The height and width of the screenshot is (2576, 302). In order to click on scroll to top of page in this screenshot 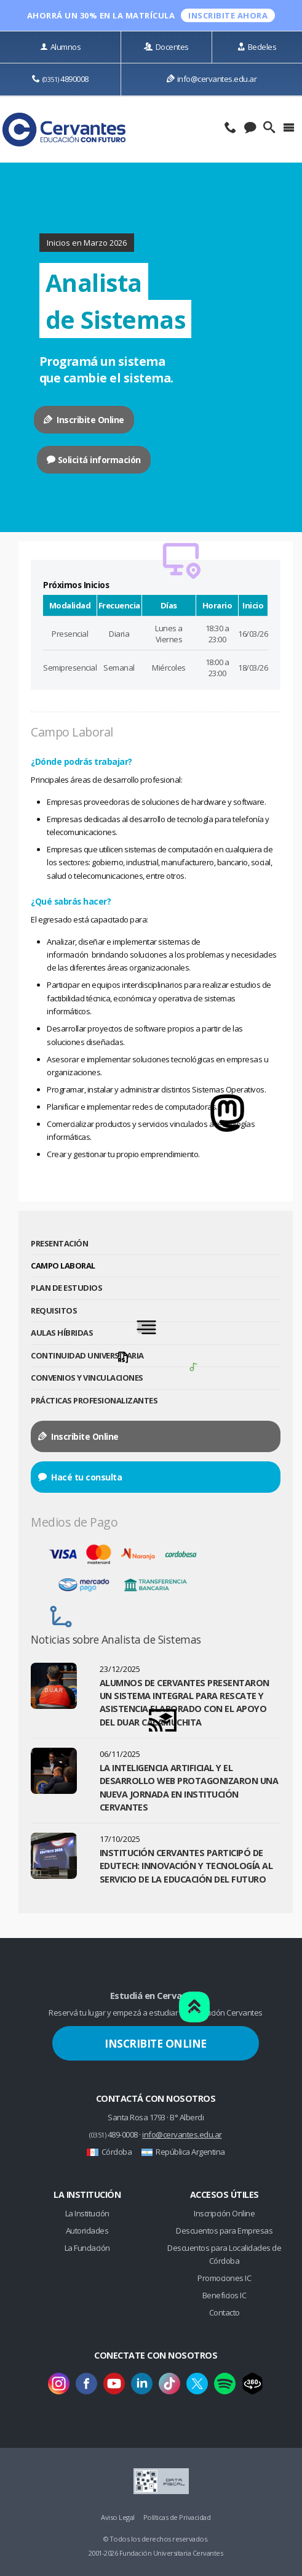, I will do `click(194, 2007)`.